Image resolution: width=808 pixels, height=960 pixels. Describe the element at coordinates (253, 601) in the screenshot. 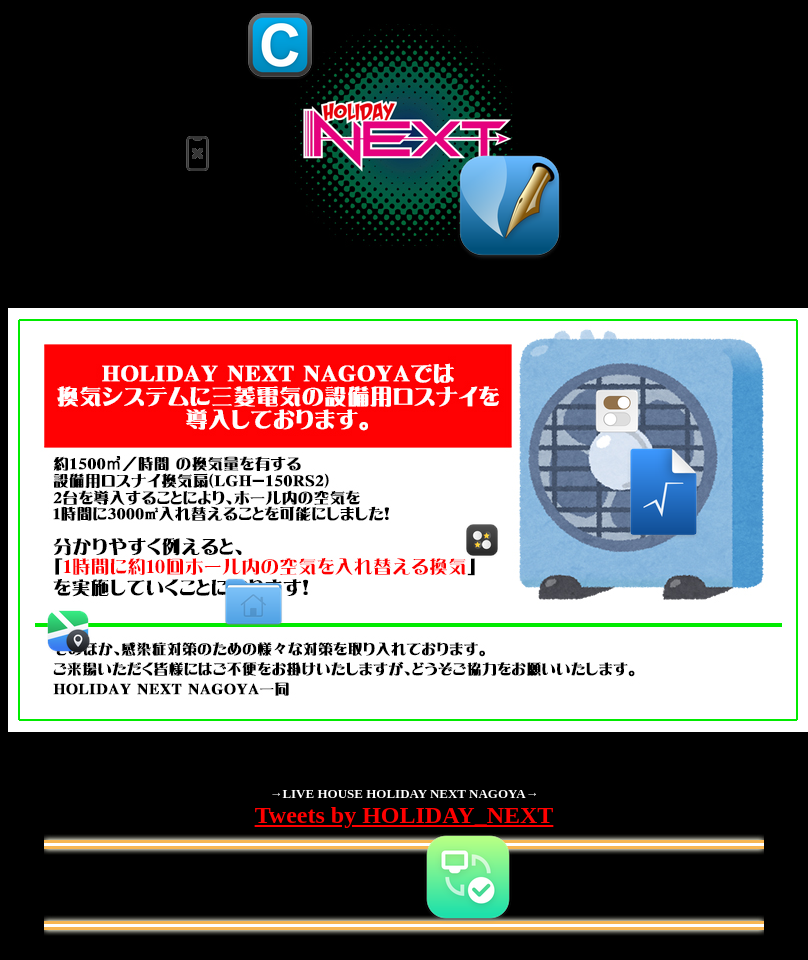

I see `open your home folder` at that location.